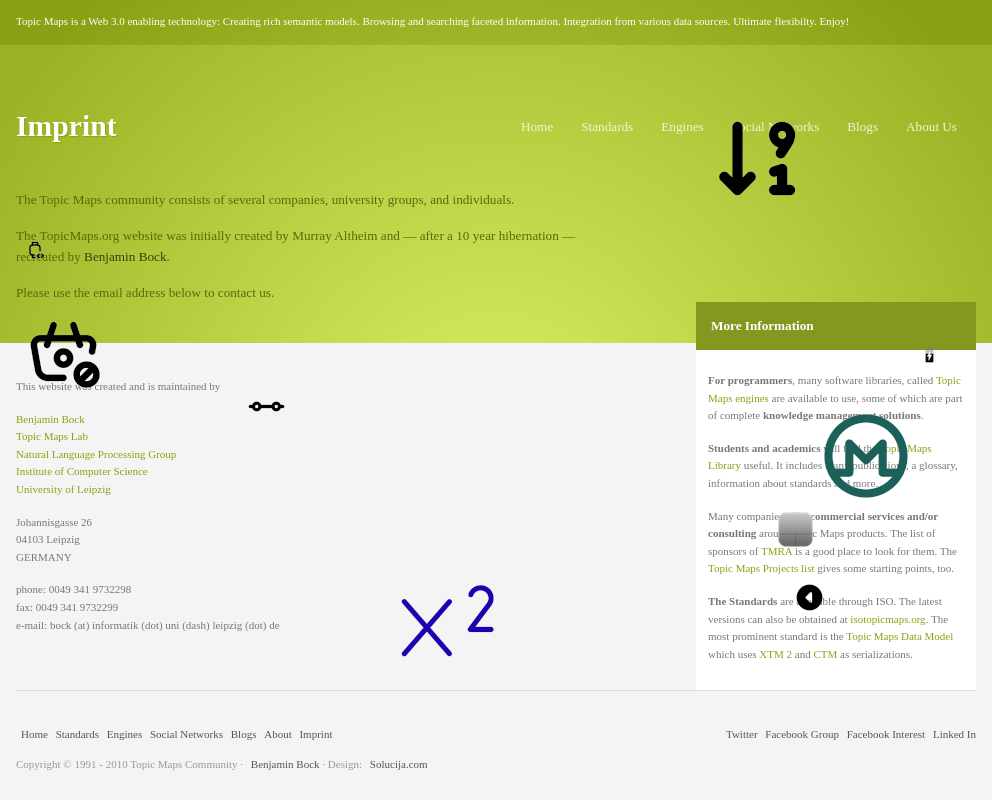 This screenshot has height=800, width=992. What do you see at coordinates (35, 250) in the screenshot?
I see `access developer tools for smartwatch` at bounding box center [35, 250].